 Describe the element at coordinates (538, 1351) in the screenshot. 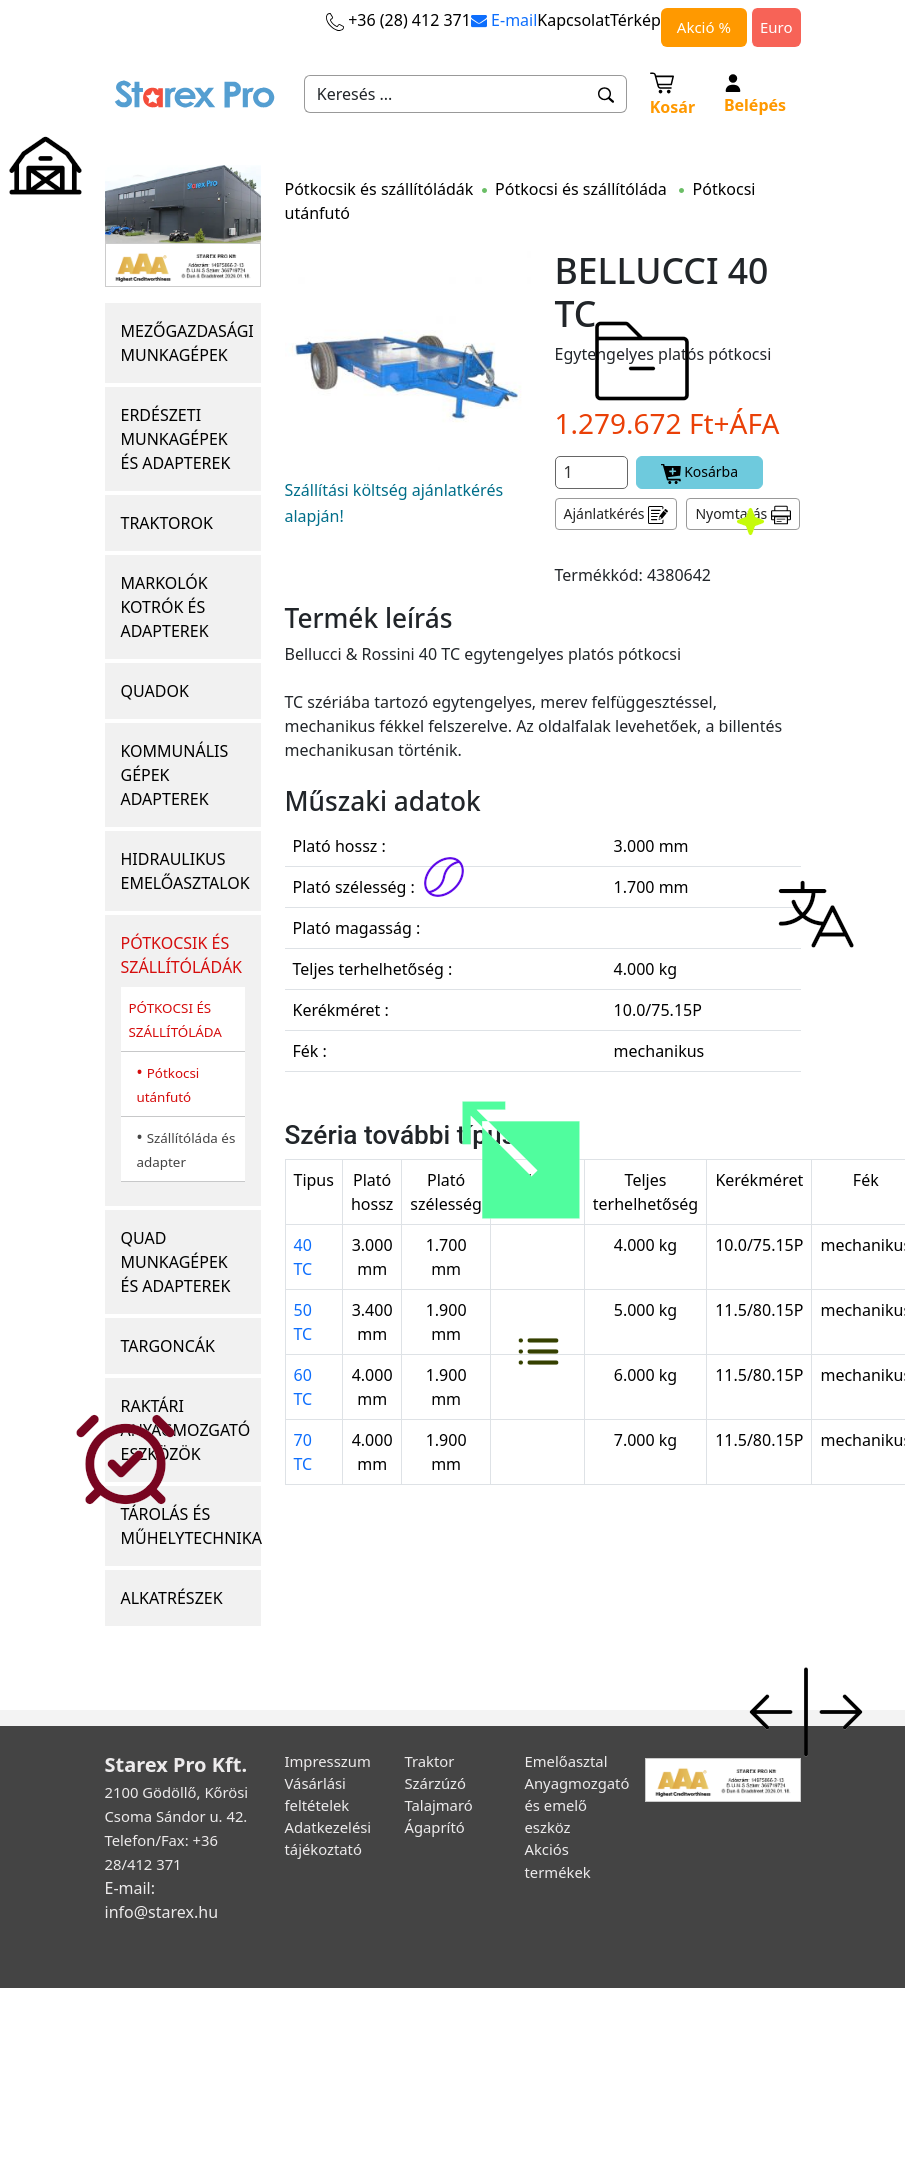

I see `view items in a list format` at that location.